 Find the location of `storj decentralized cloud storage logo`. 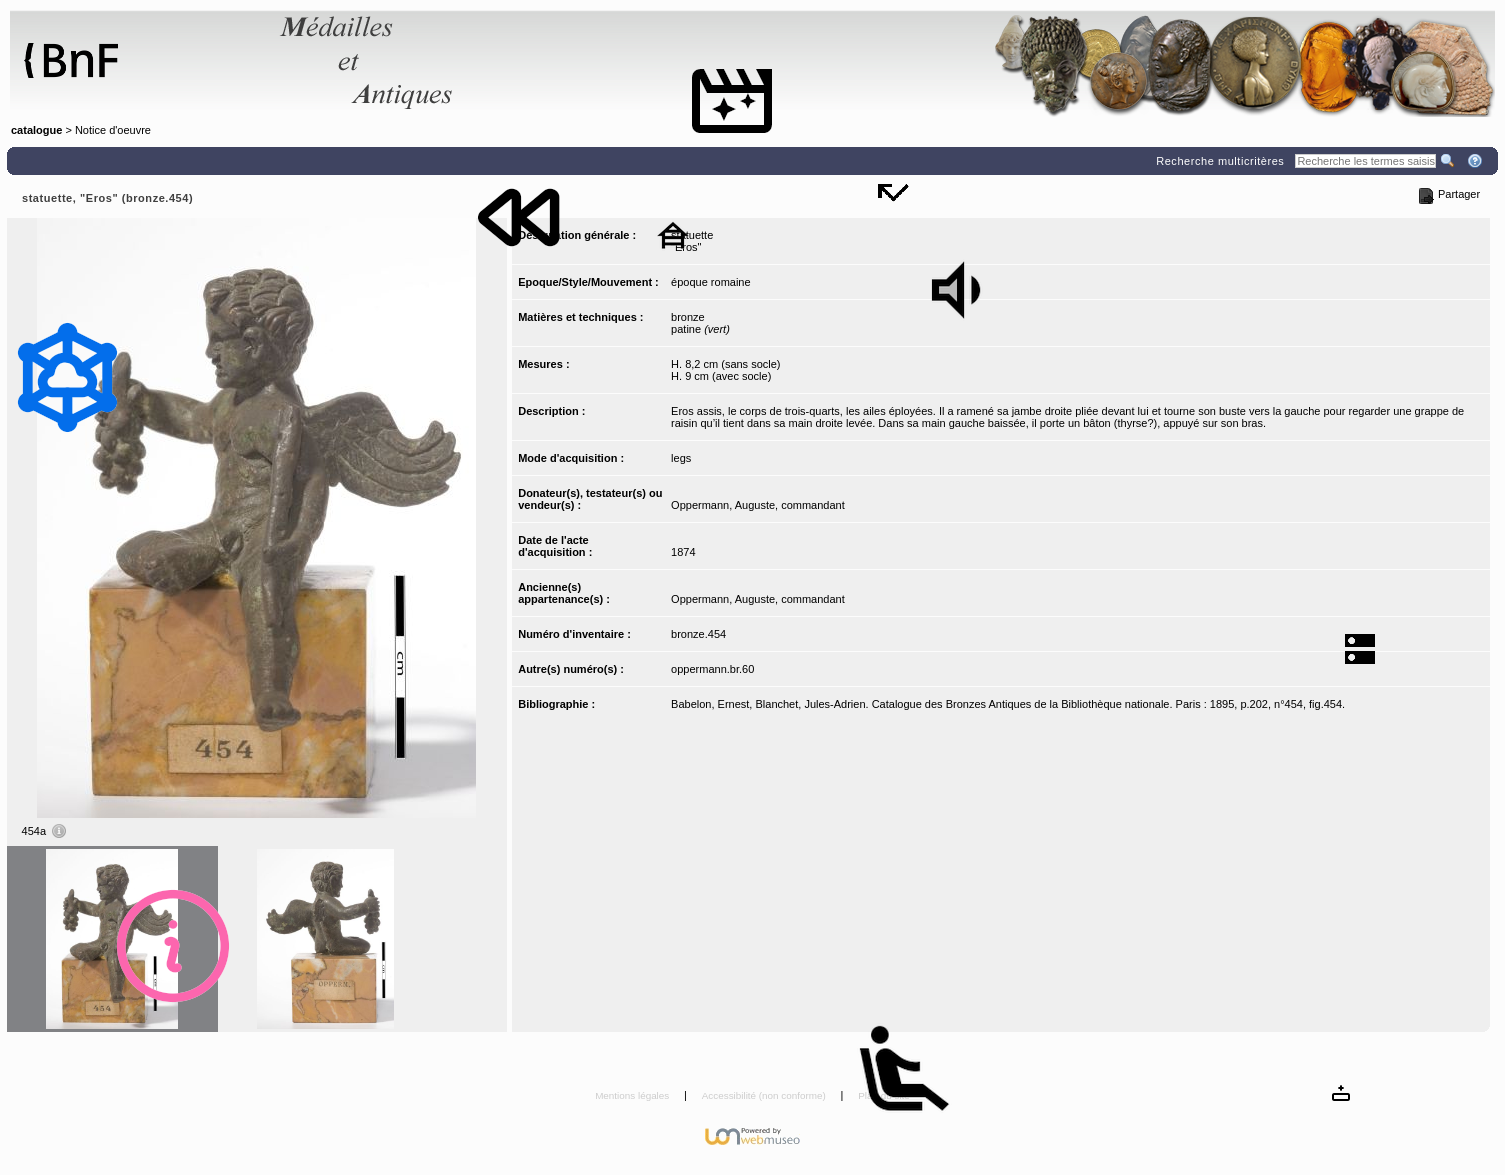

storj decentralized cloud storage logo is located at coordinates (67, 377).